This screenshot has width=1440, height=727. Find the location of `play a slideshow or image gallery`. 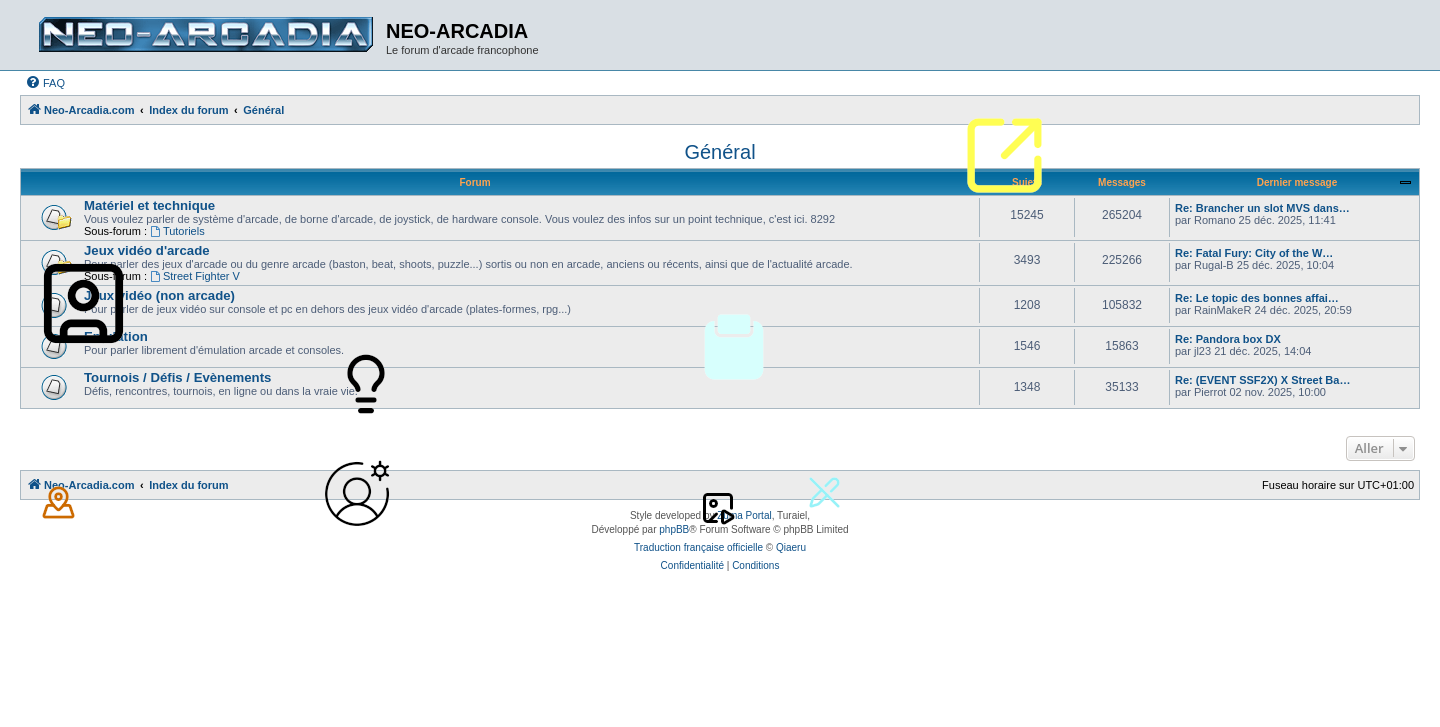

play a slideshow or image gallery is located at coordinates (718, 508).